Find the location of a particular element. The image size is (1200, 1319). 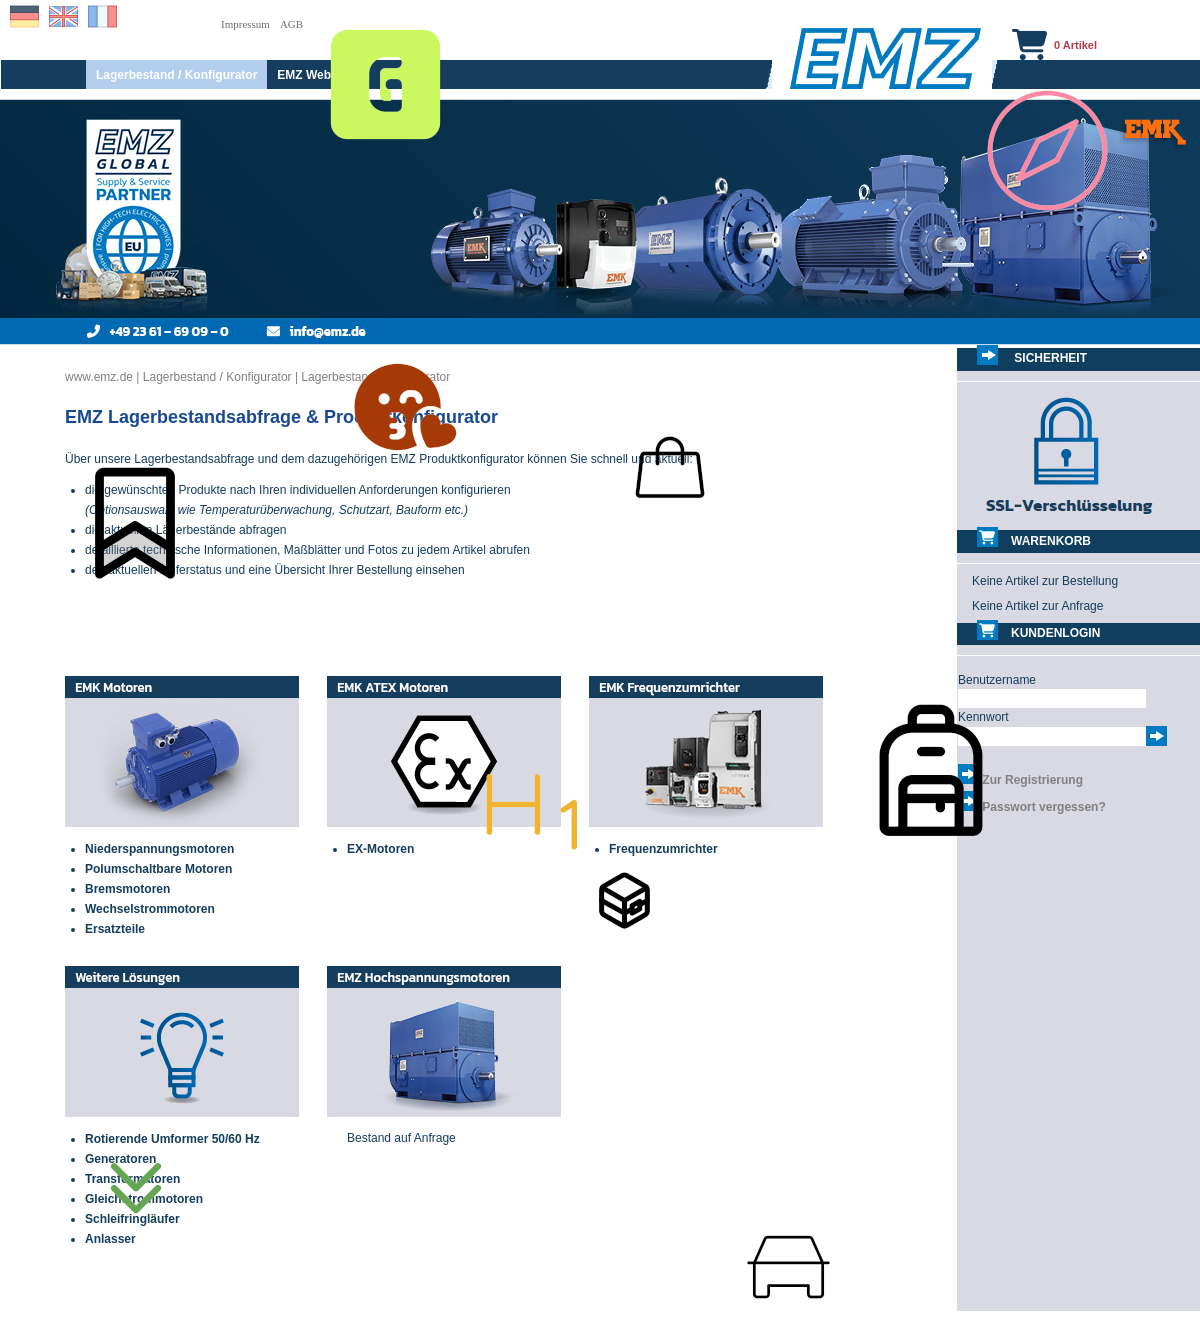

format text as heading level 1 is located at coordinates (530, 810).